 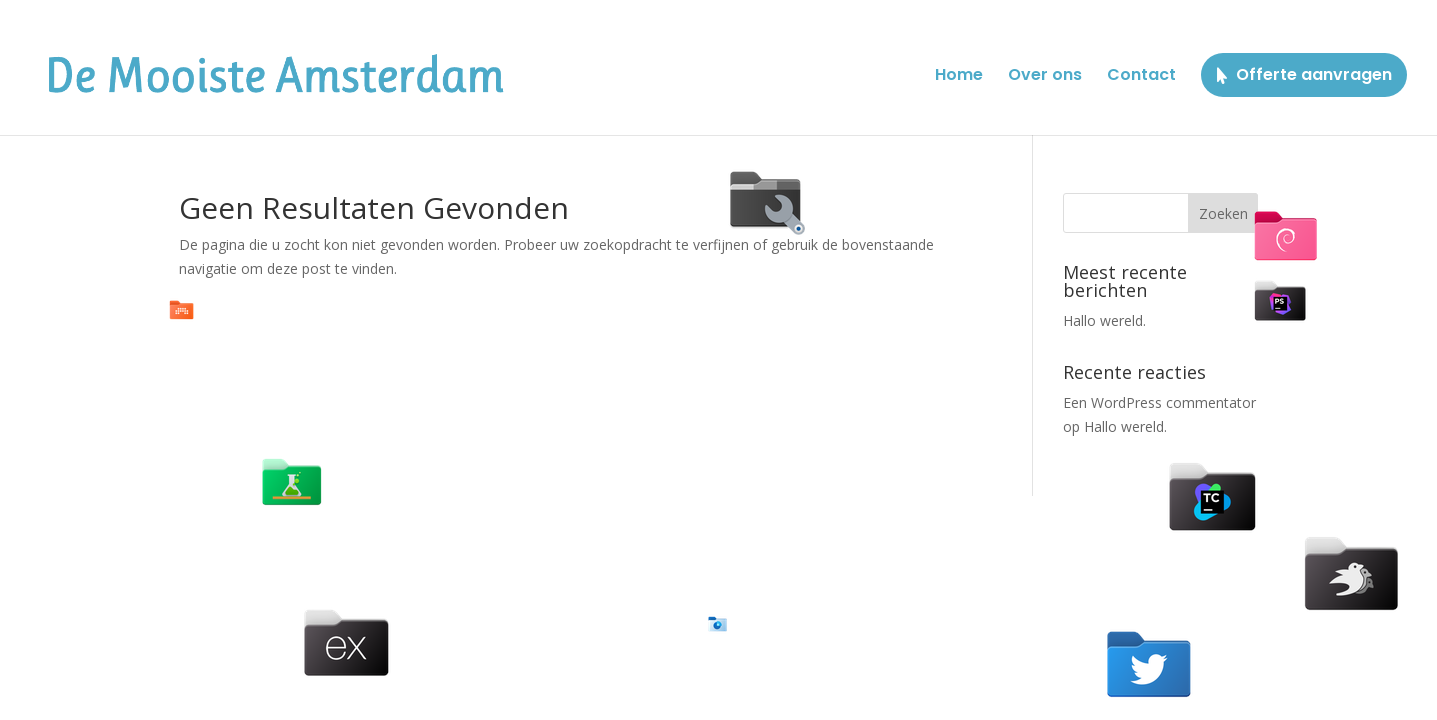 What do you see at coordinates (1285, 237) in the screenshot?
I see `folder containing debian linux files` at bounding box center [1285, 237].